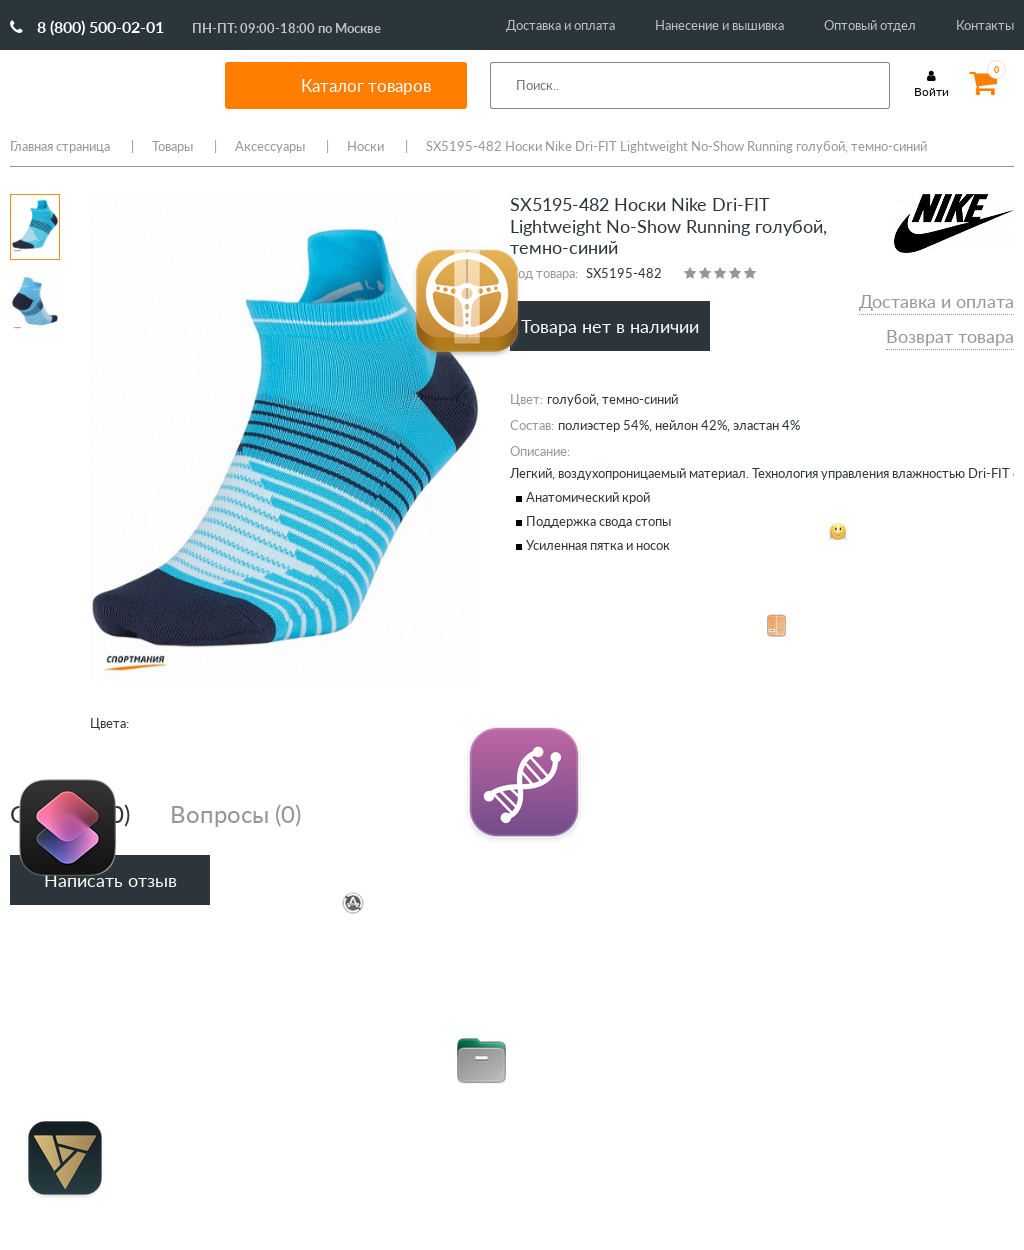 The image size is (1024, 1250). Describe the element at coordinates (353, 903) in the screenshot. I see `check for system software updates` at that location.